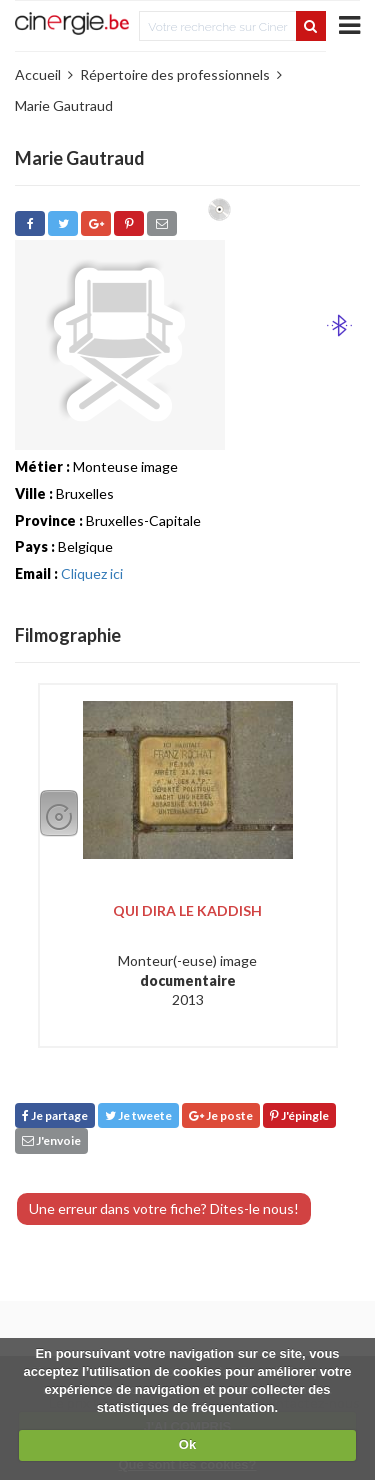 This screenshot has height=1480, width=375. What do you see at coordinates (59, 813) in the screenshot?
I see `access hard drive storage` at bounding box center [59, 813].